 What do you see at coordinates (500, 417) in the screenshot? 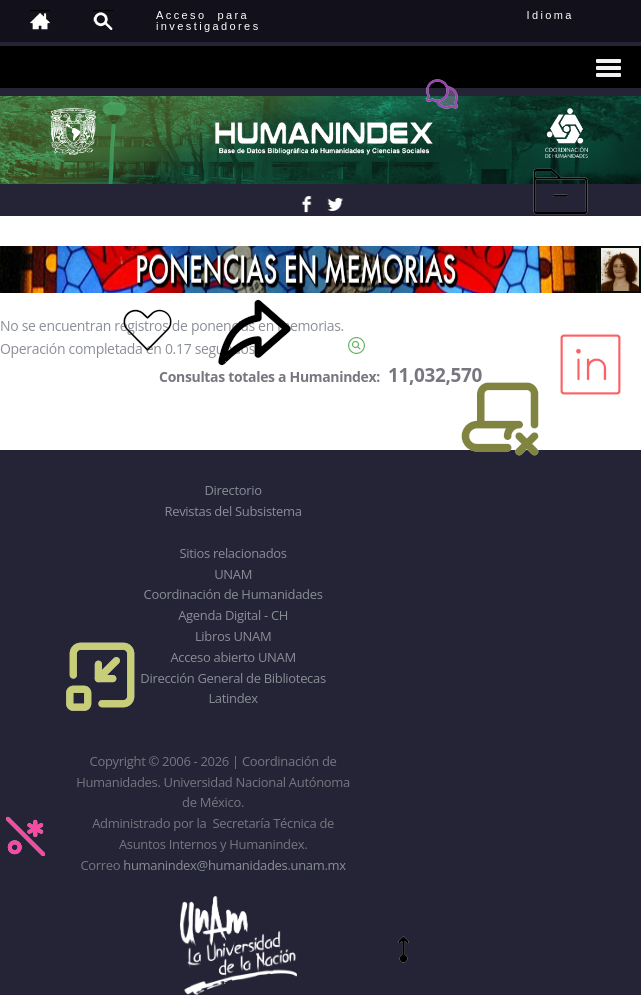
I see `remove or delete a script` at bounding box center [500, 417].